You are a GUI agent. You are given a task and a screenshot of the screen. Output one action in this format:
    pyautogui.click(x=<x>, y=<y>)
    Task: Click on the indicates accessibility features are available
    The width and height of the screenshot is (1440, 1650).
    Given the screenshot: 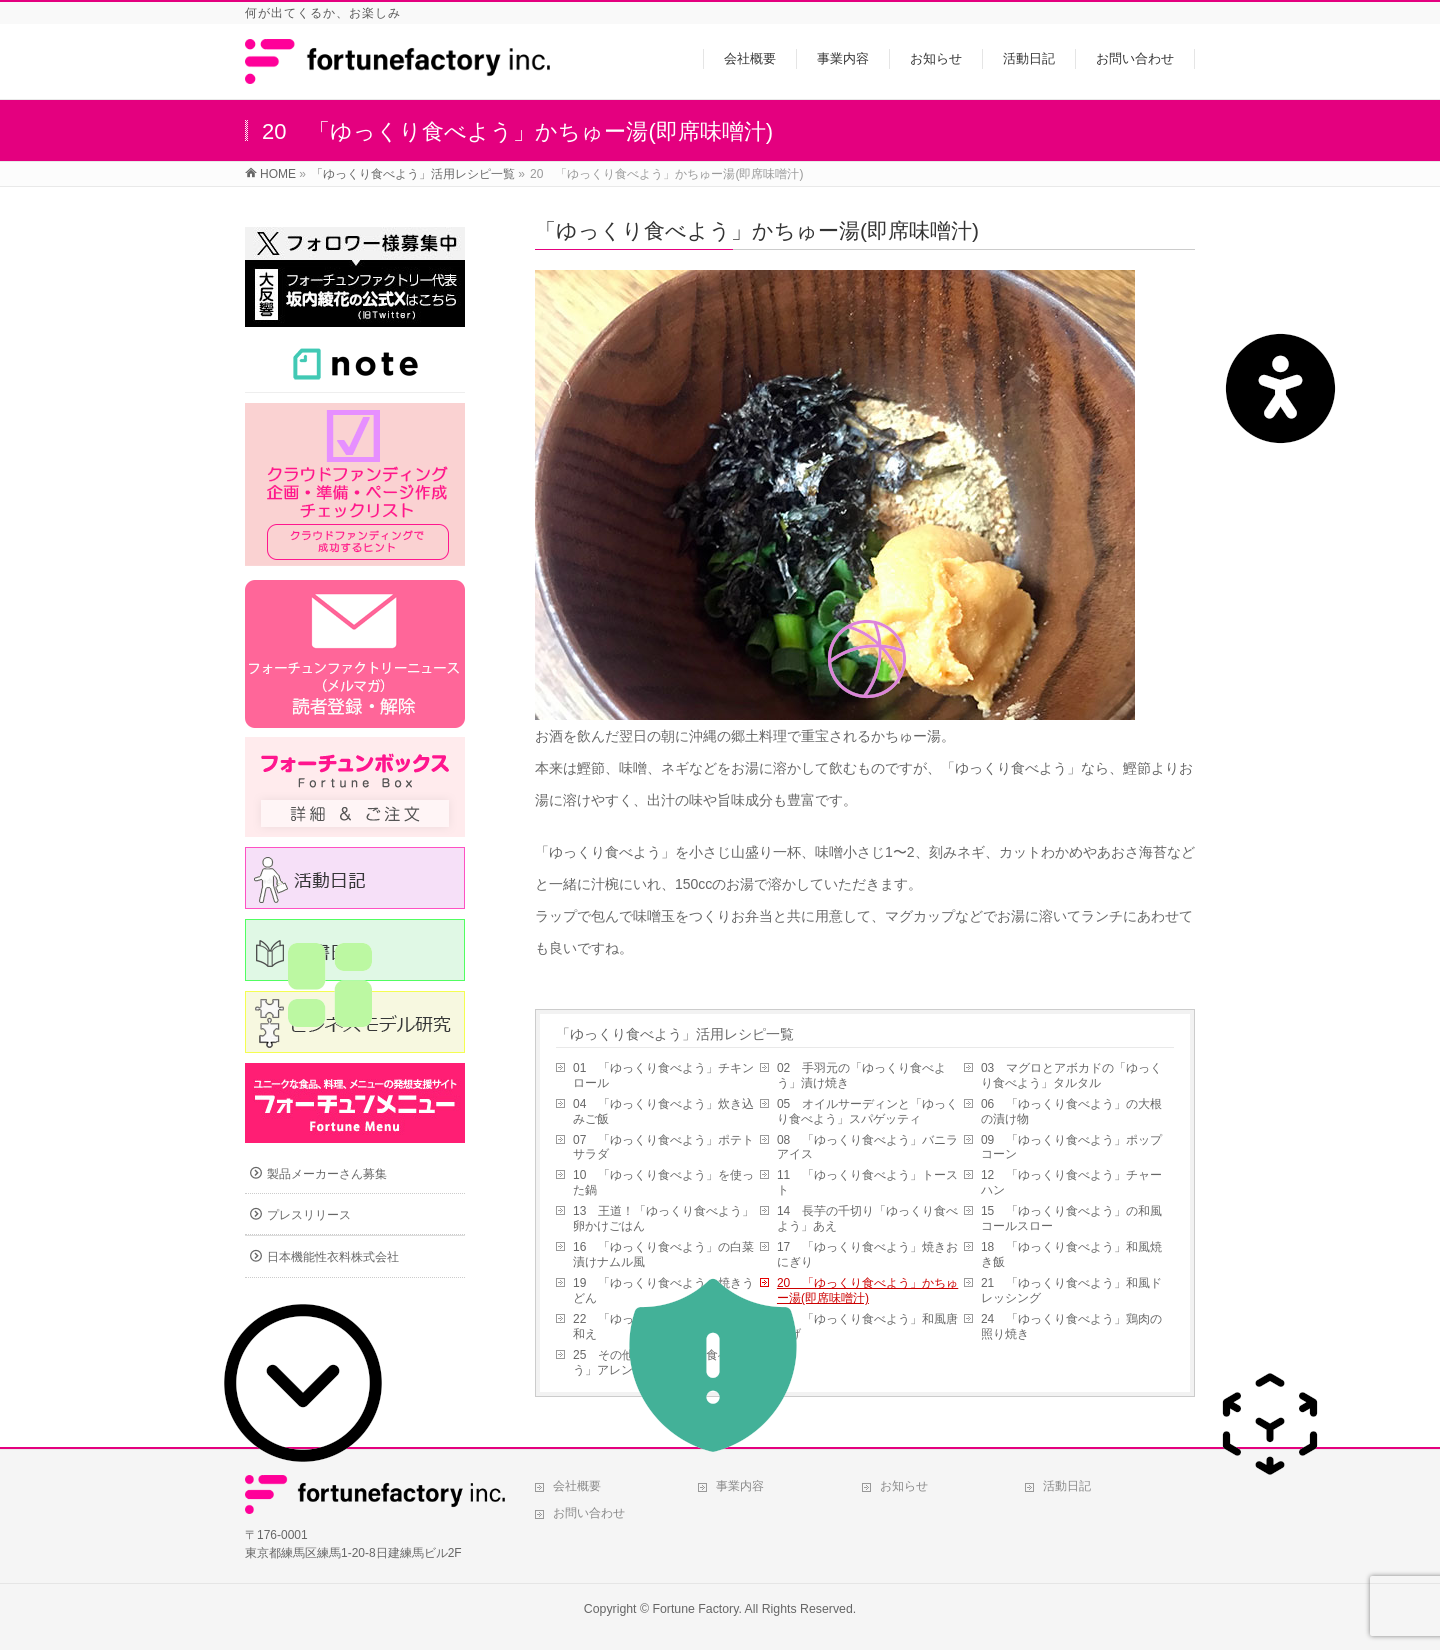 What is the action you would take?
    pyautogui.click(x=1280, y=388)
    